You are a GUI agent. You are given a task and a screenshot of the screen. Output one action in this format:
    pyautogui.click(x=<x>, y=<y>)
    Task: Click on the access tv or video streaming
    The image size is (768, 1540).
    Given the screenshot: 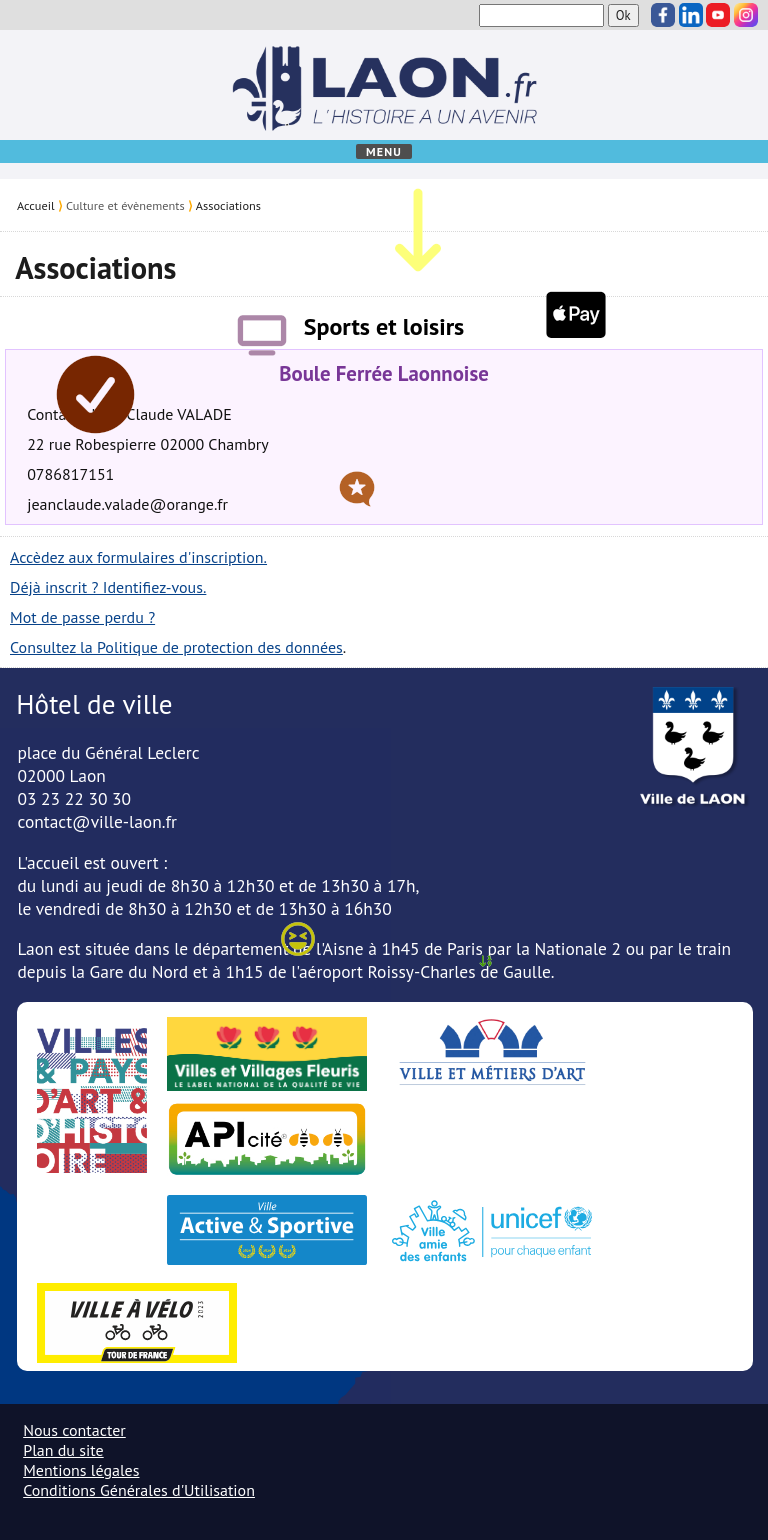 What is the action you would take?
    pyautogui.click(x=262, y=334)
    